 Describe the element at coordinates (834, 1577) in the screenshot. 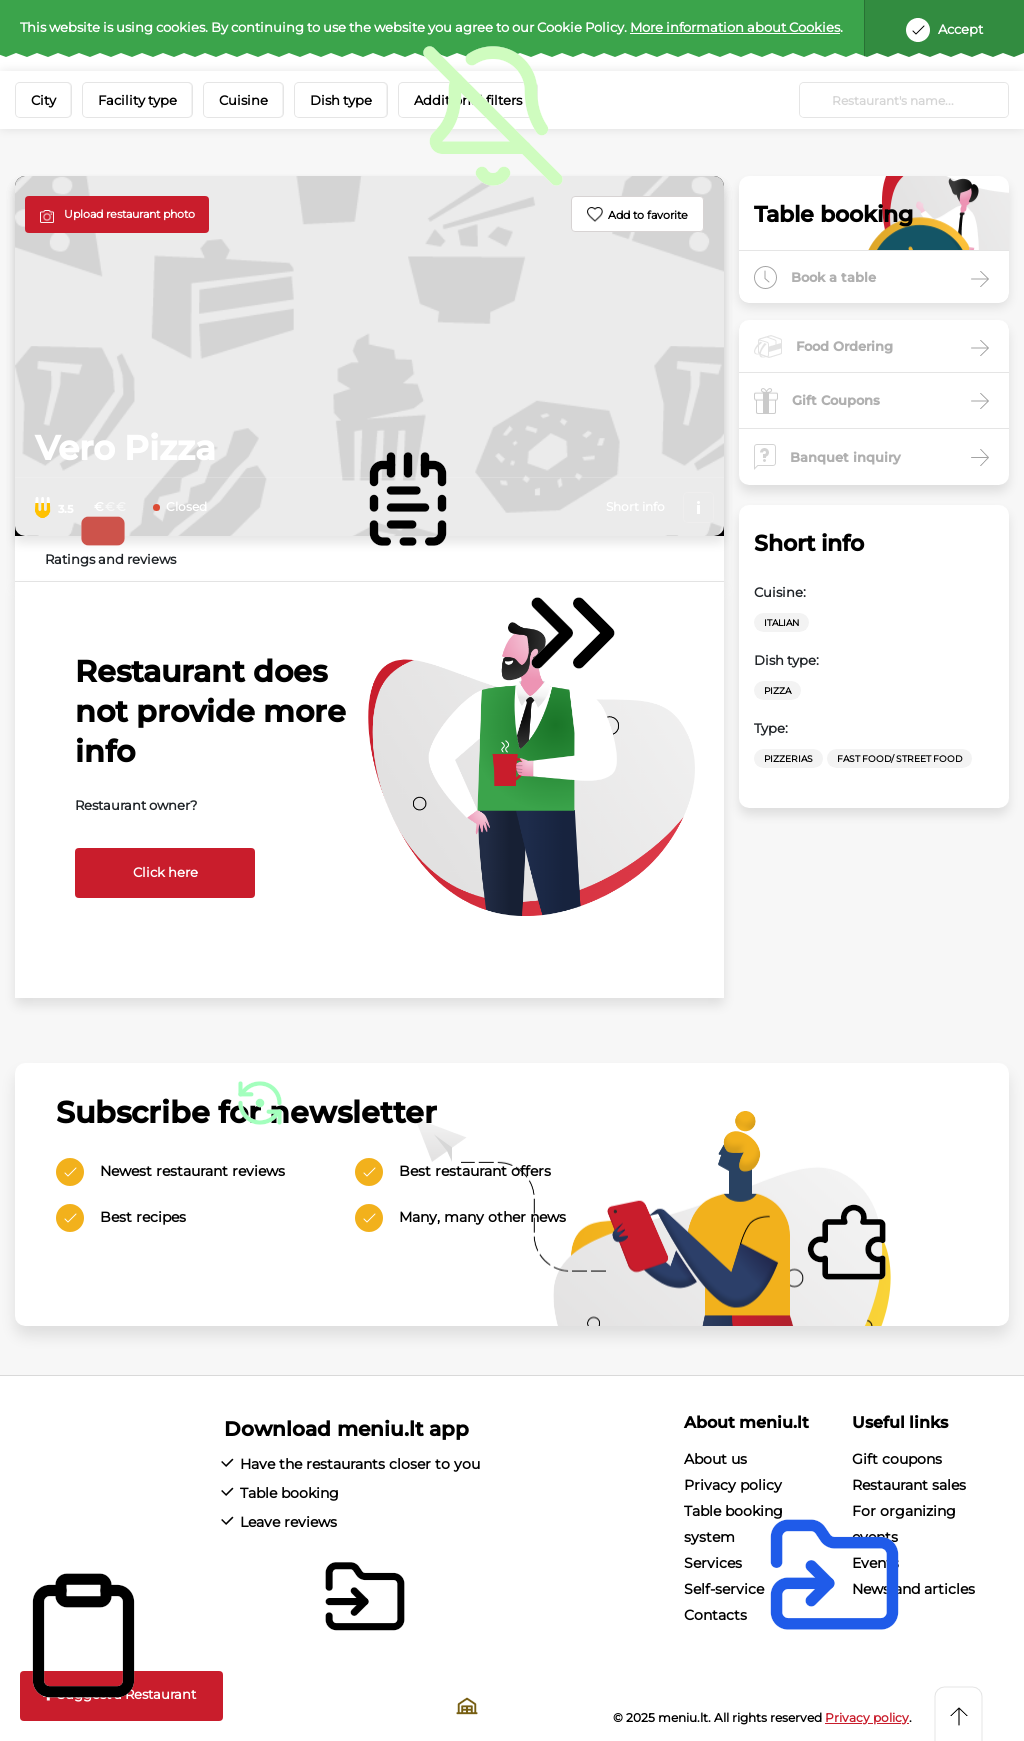

I see `create a symbolic link to this folder` at that location.